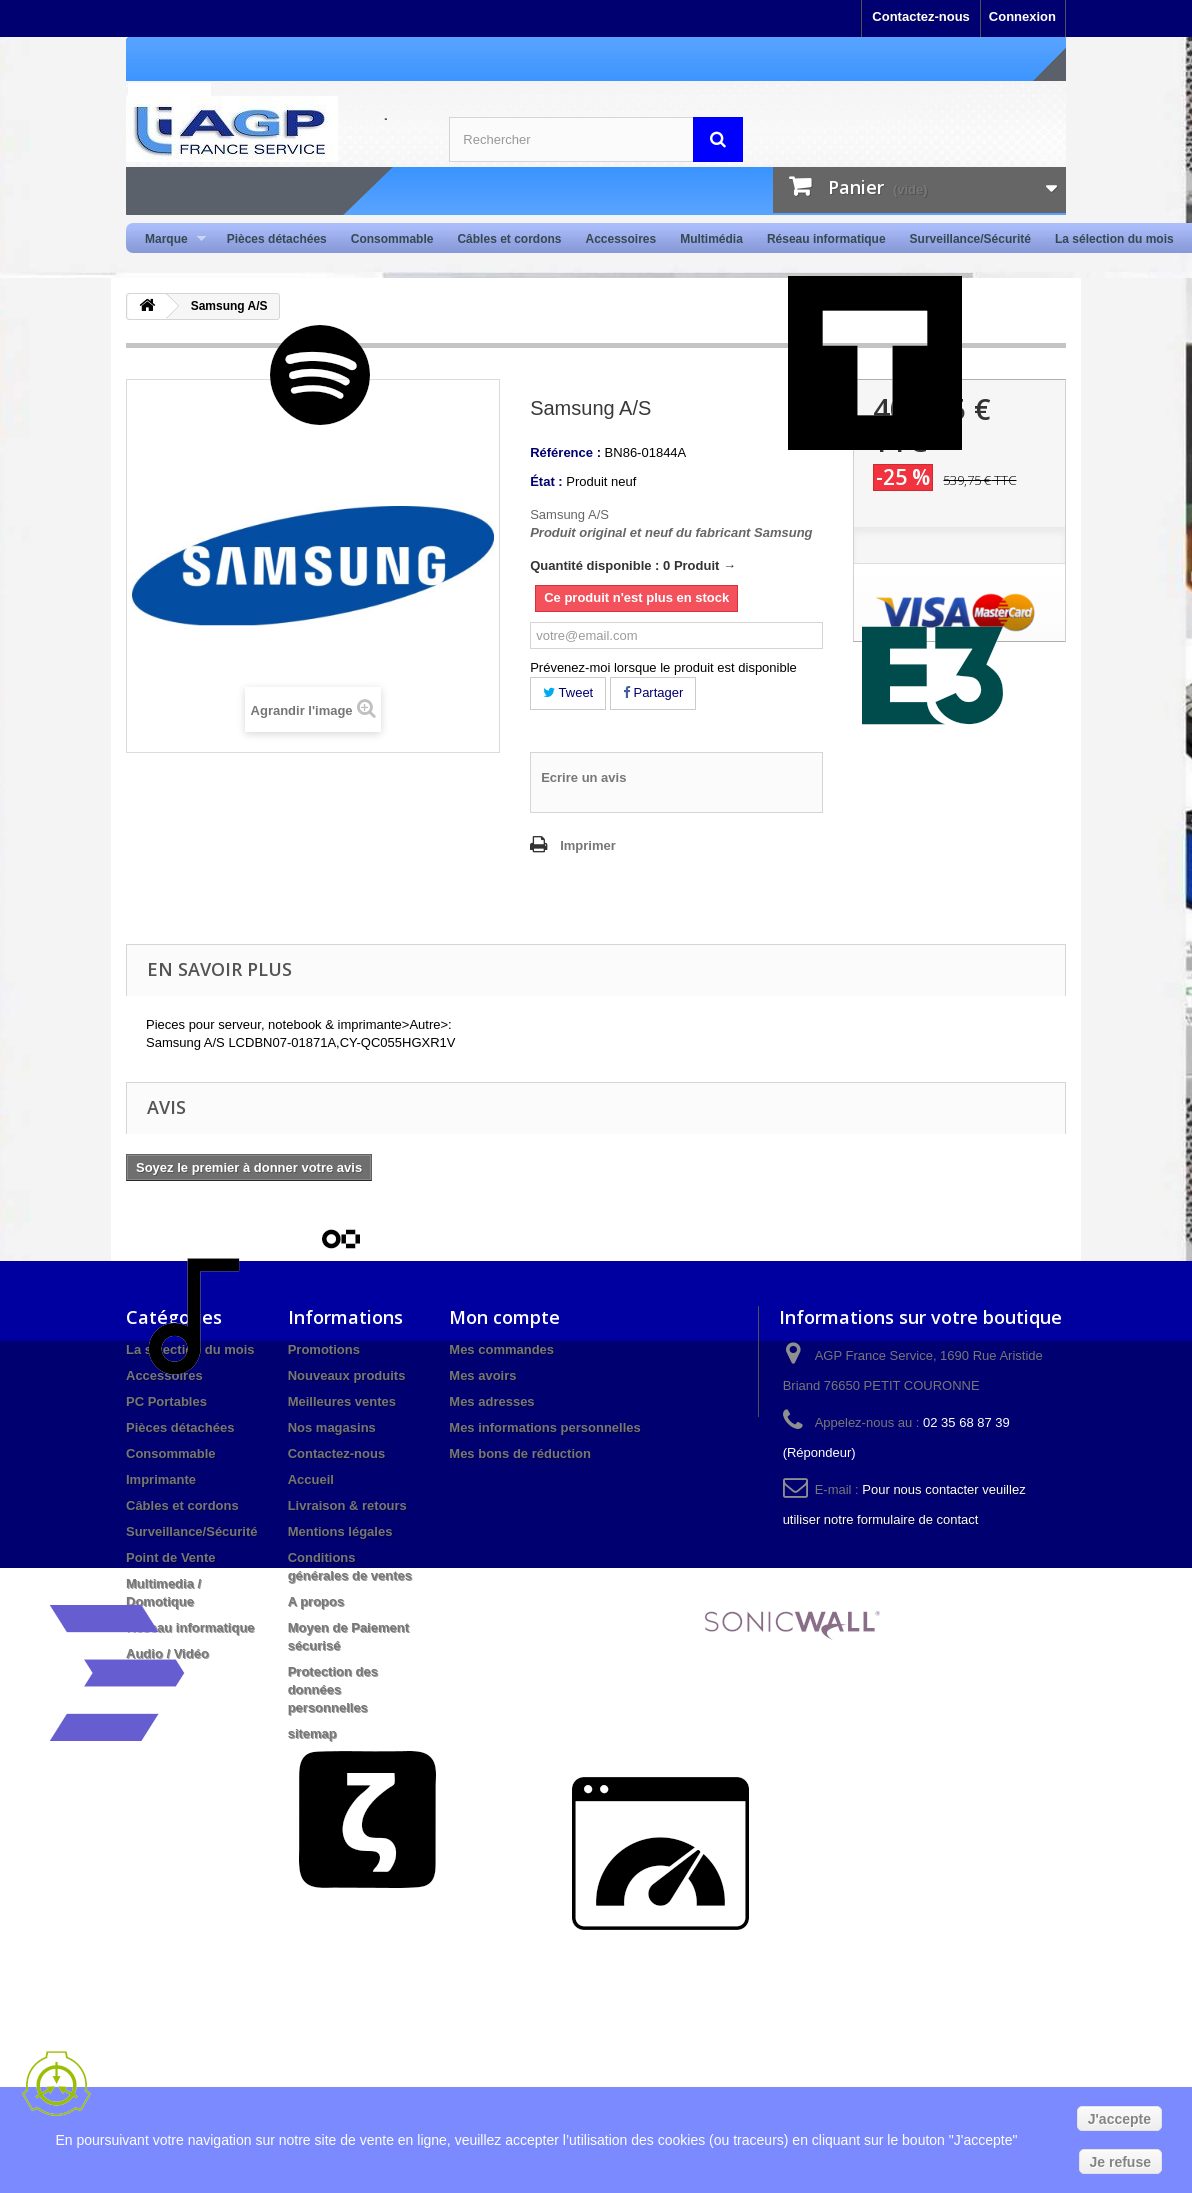  Describe the element at coordinates (875, 363) in the screenshot. I see `open the TV Time app` at that location.